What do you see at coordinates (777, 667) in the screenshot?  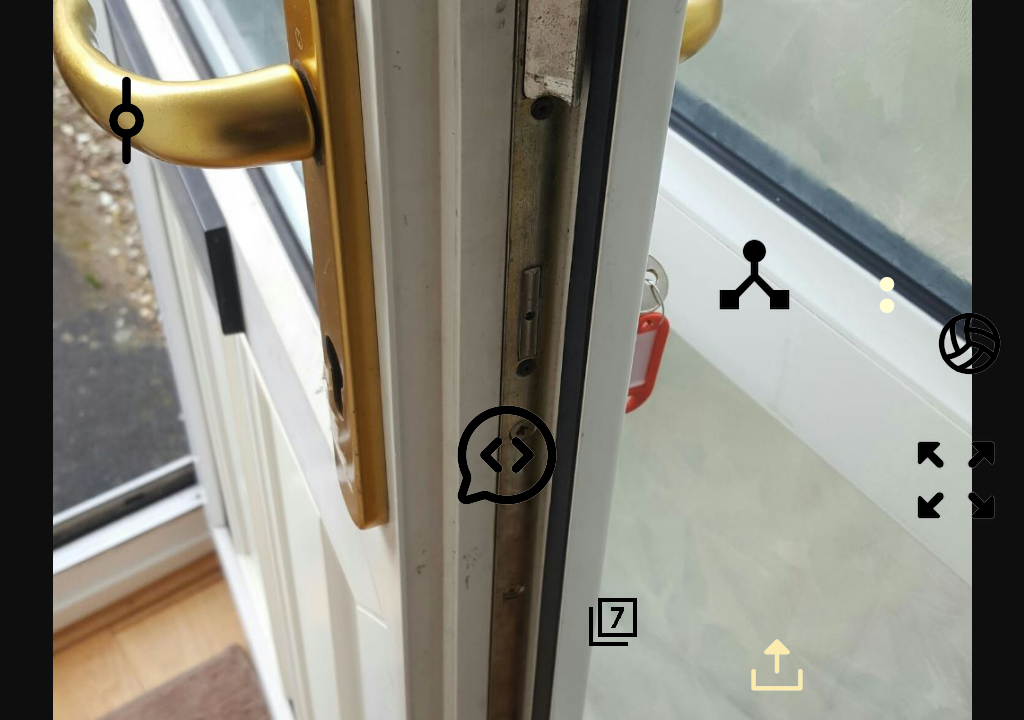 I see `upload a file or document` at bounding box center [777, 667].